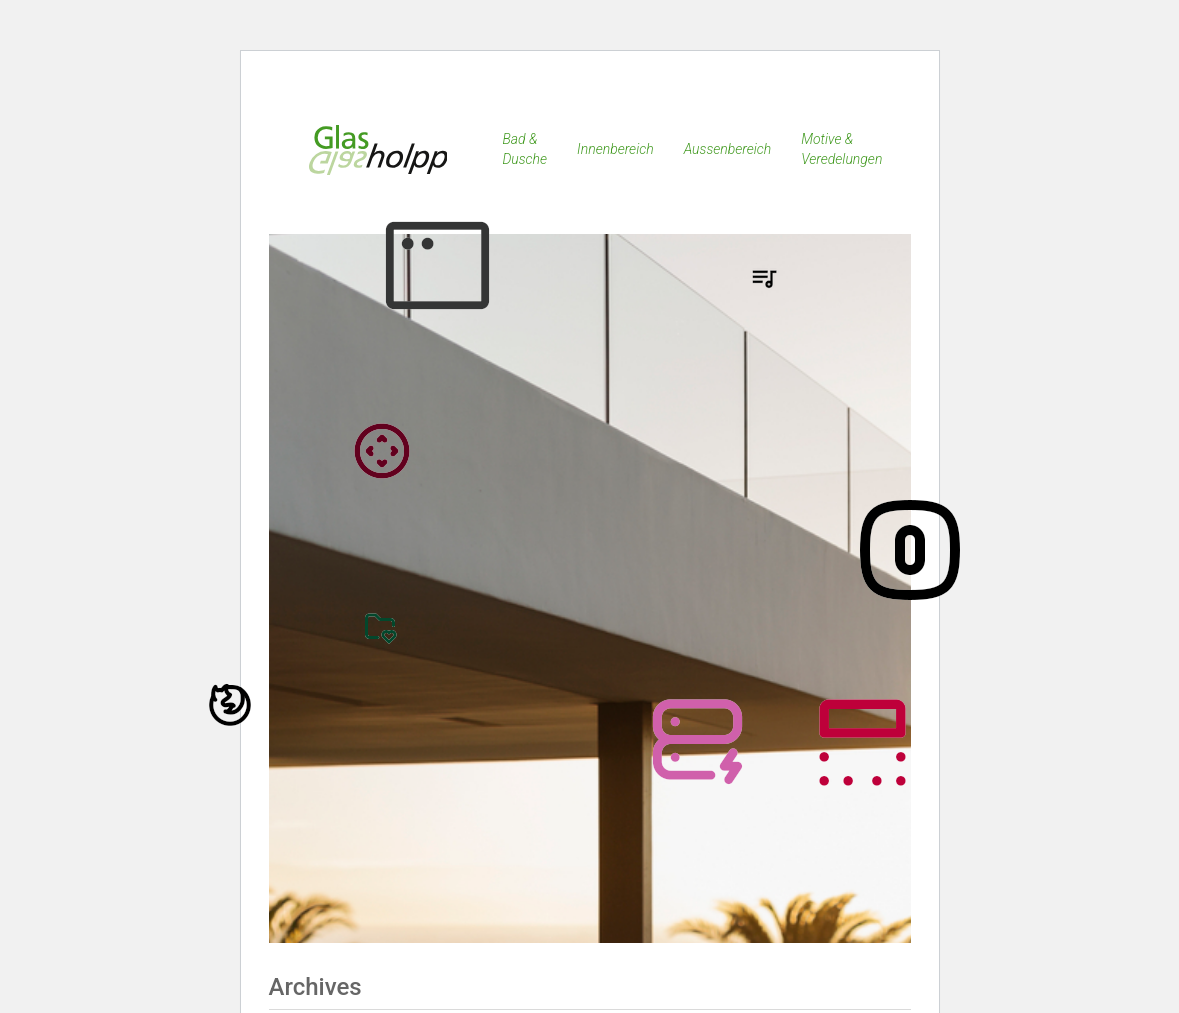 The image size is (1179, 1013). I want to click on open a new application window, so click(437, 265).